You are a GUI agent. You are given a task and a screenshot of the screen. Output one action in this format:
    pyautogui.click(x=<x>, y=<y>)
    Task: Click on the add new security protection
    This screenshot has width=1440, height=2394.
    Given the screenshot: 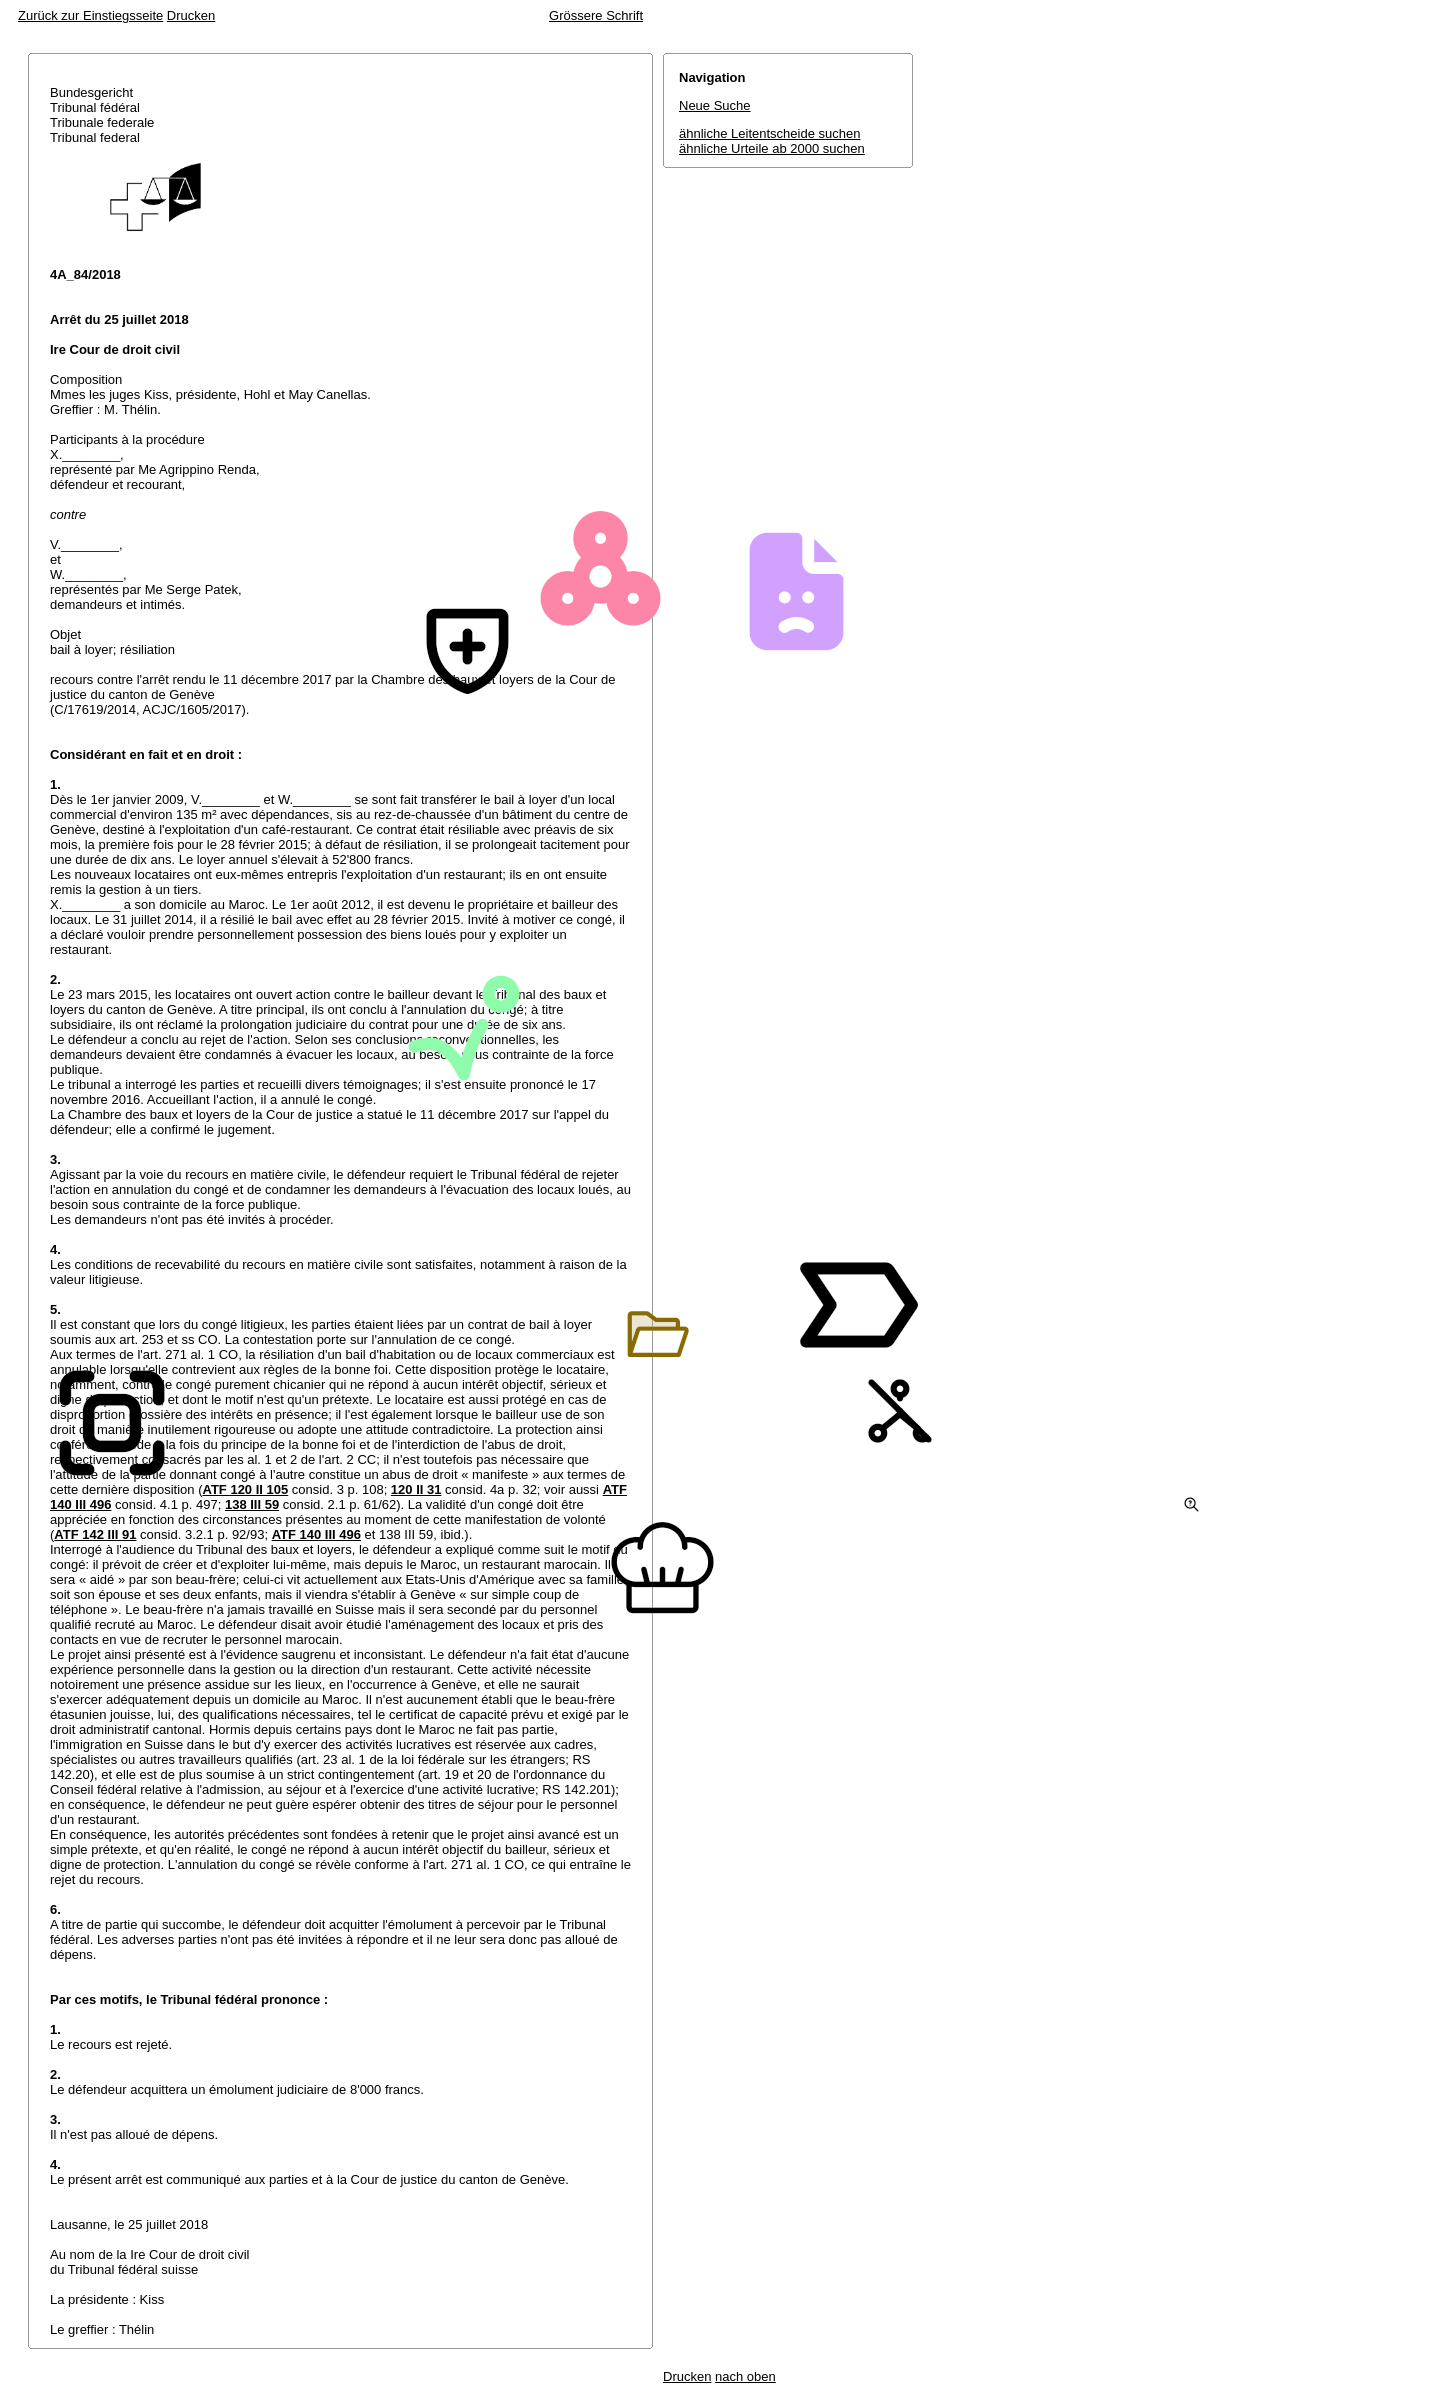 What is the action you would take?
    pyautogui.click(x=467, y=646)
    